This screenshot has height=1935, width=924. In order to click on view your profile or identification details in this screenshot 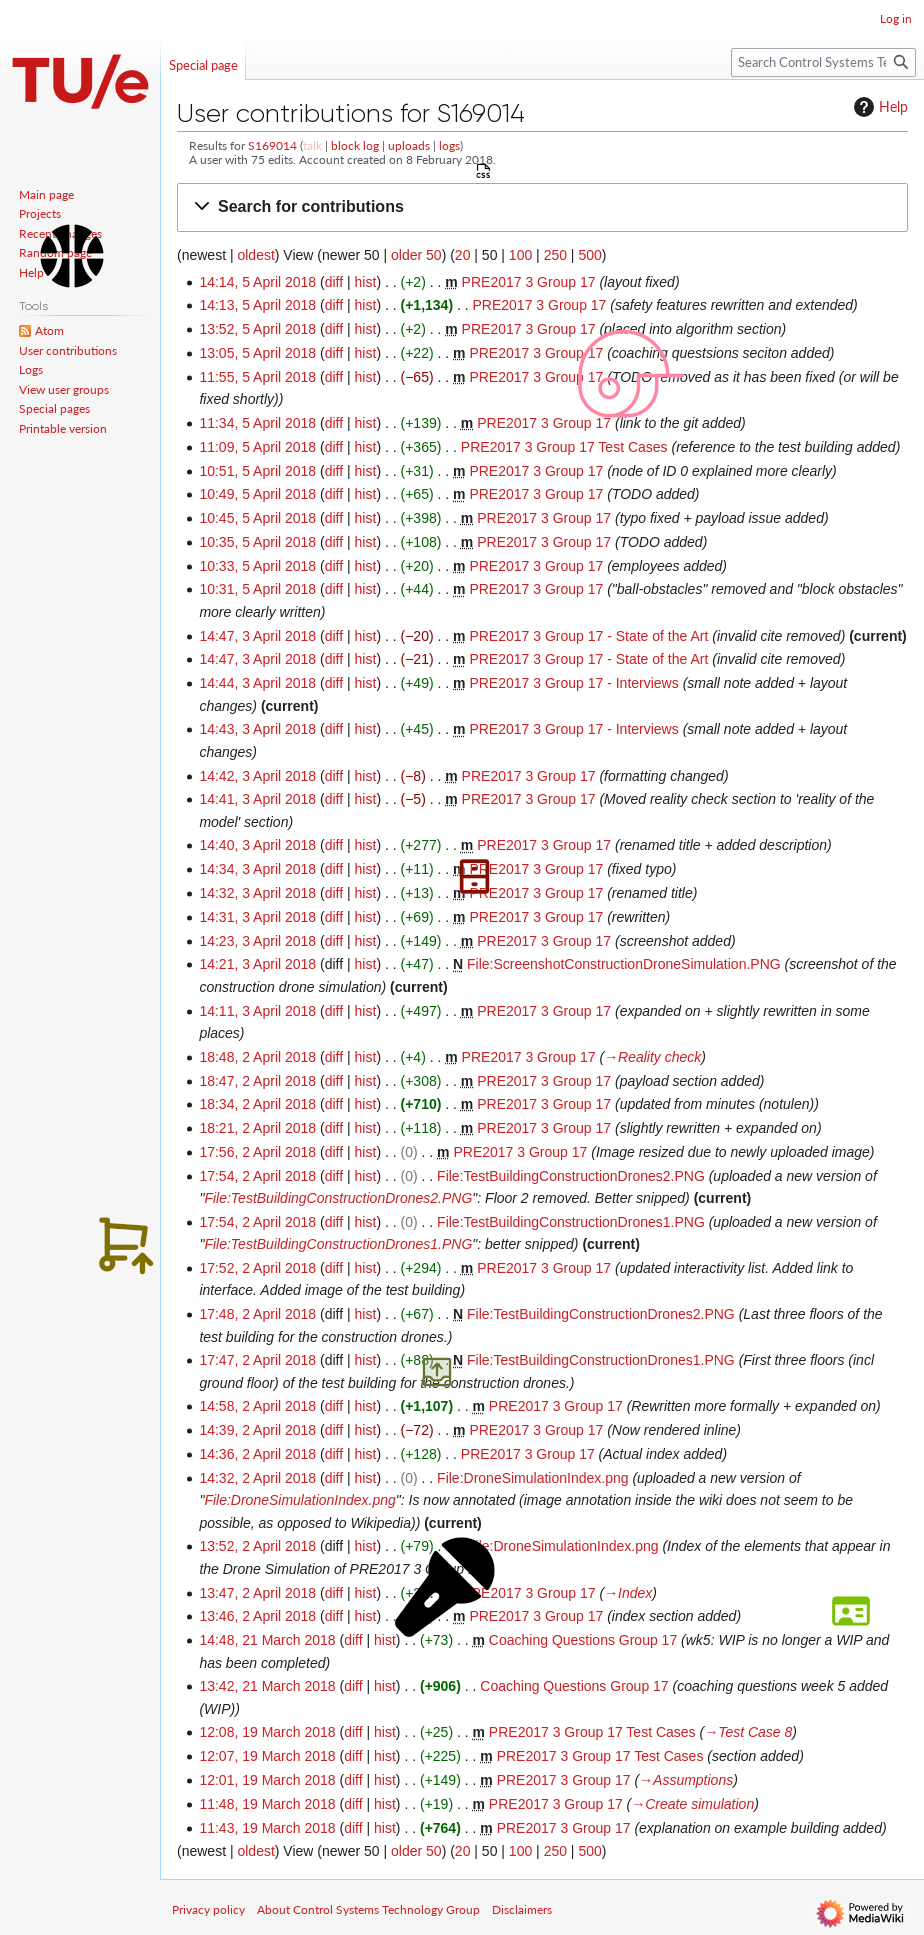, I will do `click(851, 1611)`.